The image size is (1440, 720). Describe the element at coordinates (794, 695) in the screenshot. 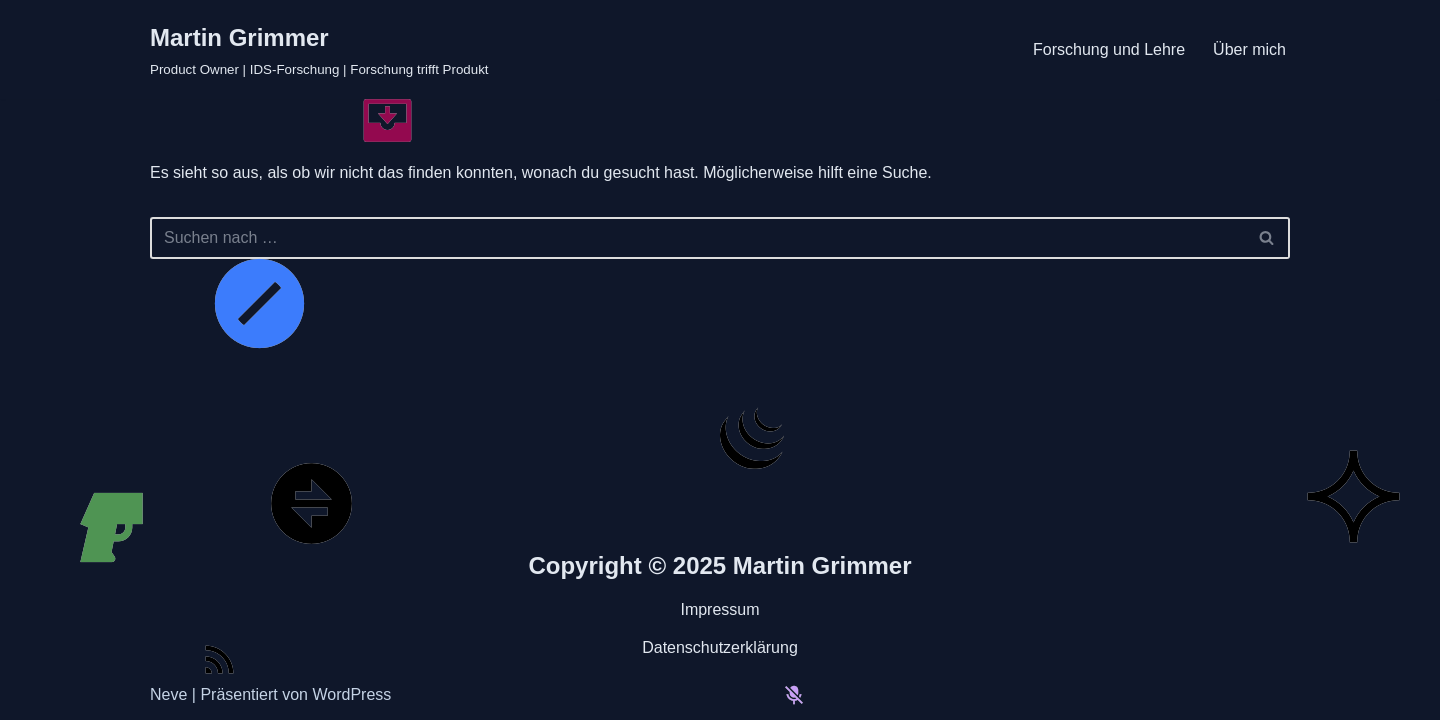

I see `microphone is muted` at that location.